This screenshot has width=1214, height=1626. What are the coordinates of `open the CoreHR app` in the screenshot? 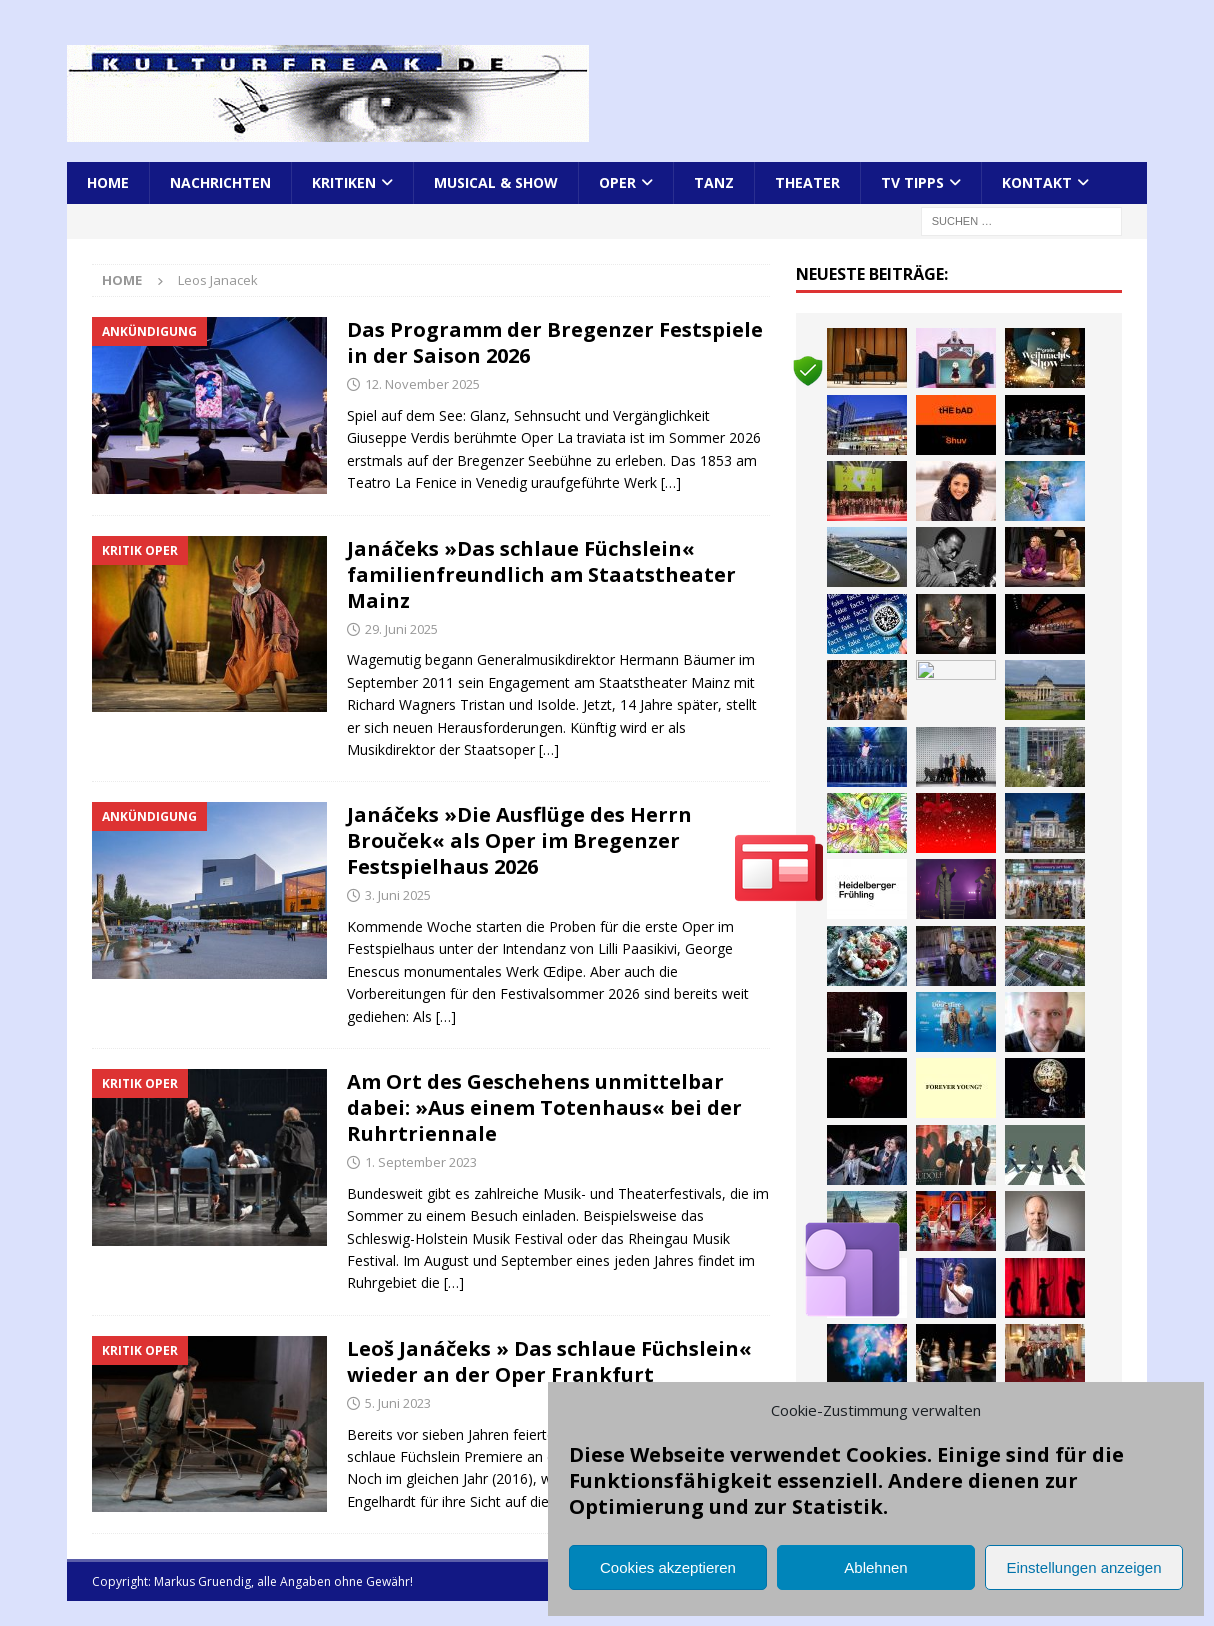 It's located at (852, 1269).